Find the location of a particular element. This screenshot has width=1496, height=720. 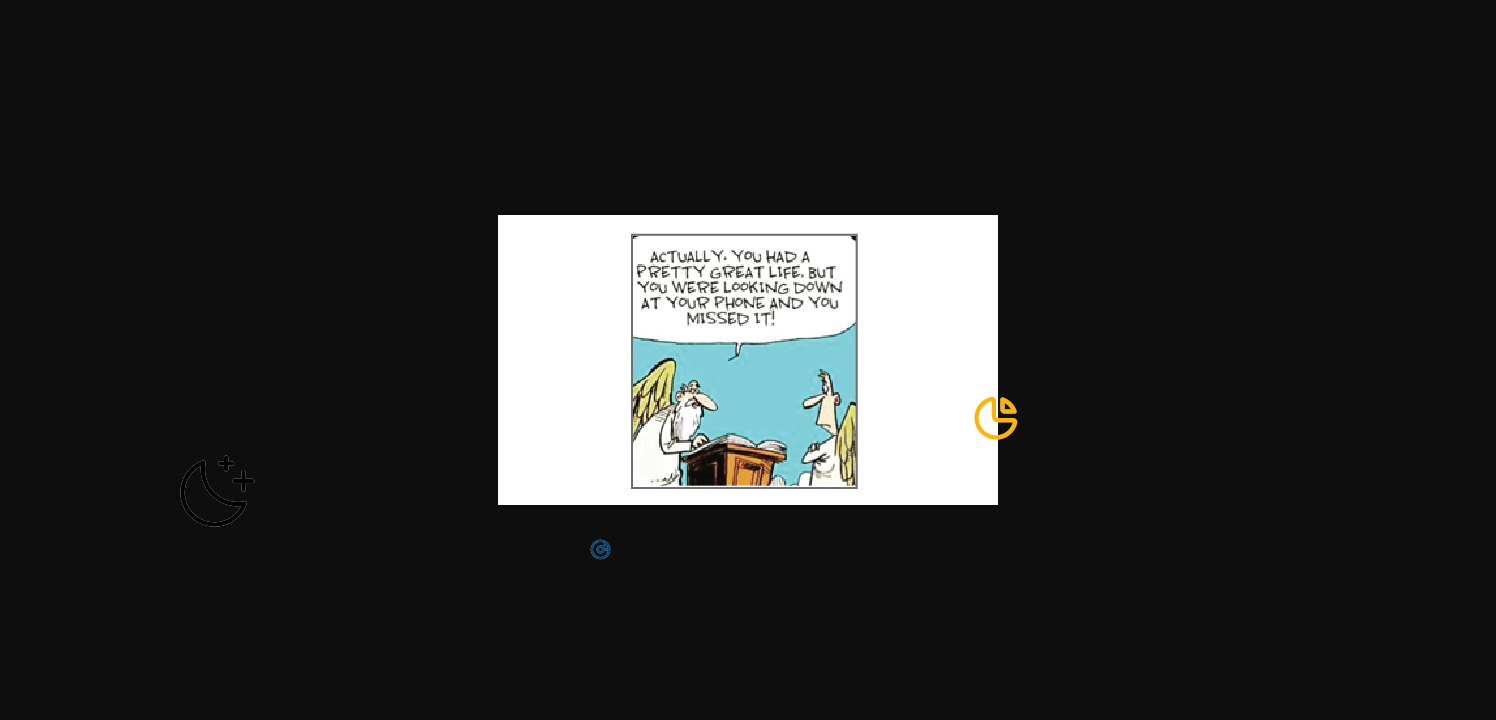

toggle dark mode or night theme is located at coordinates (214, 492).